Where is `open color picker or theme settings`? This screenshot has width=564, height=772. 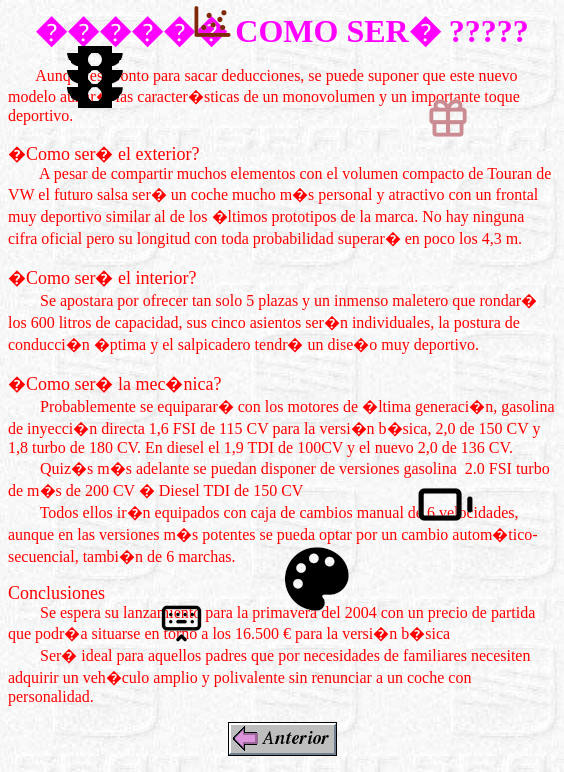
open color picker or theme settings is located at coordinates (317, 579).